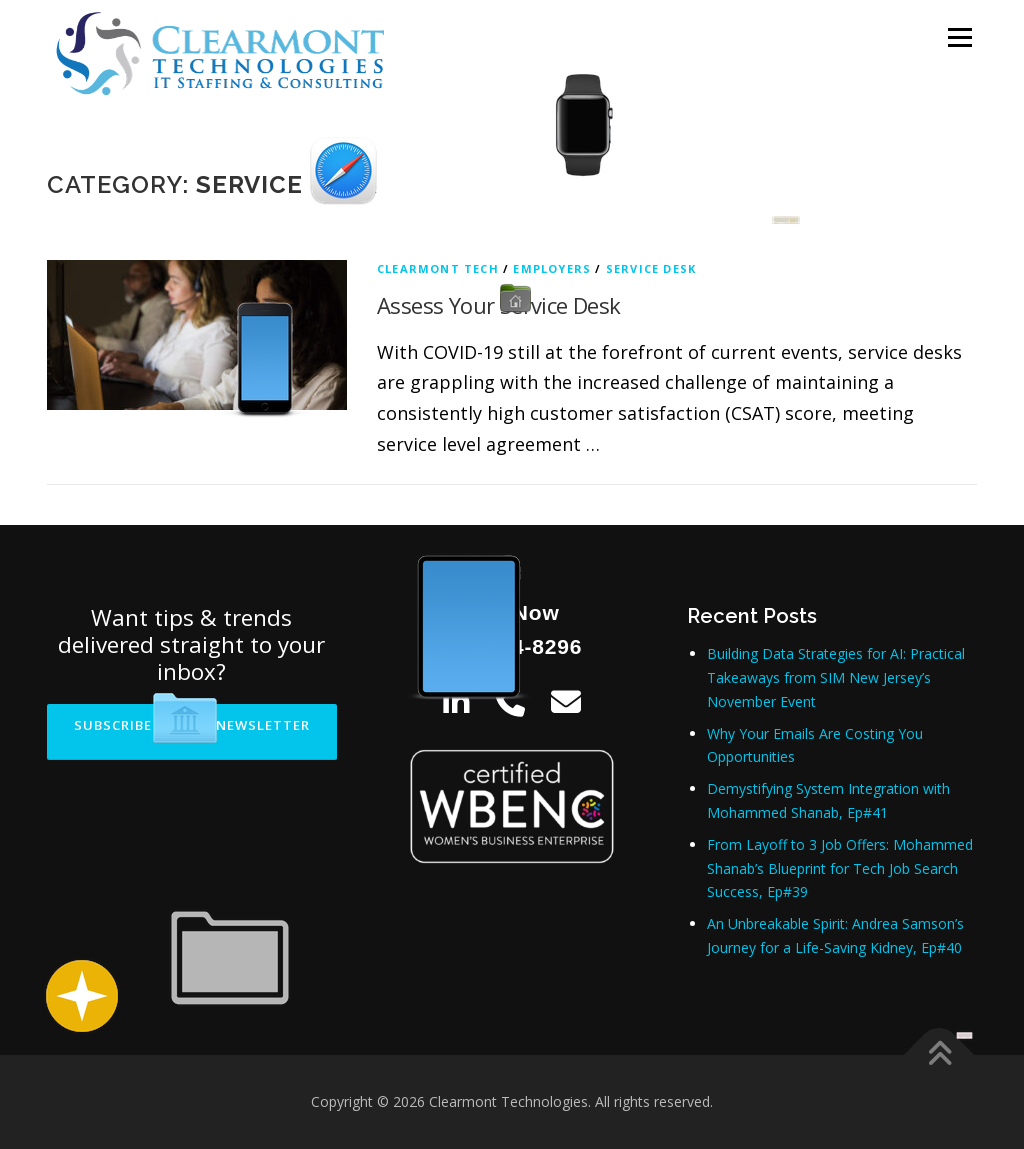 This screenshot has width=1024, height=1149. I want to click on trust or authorize a bluetooth device, so click(82, 996).